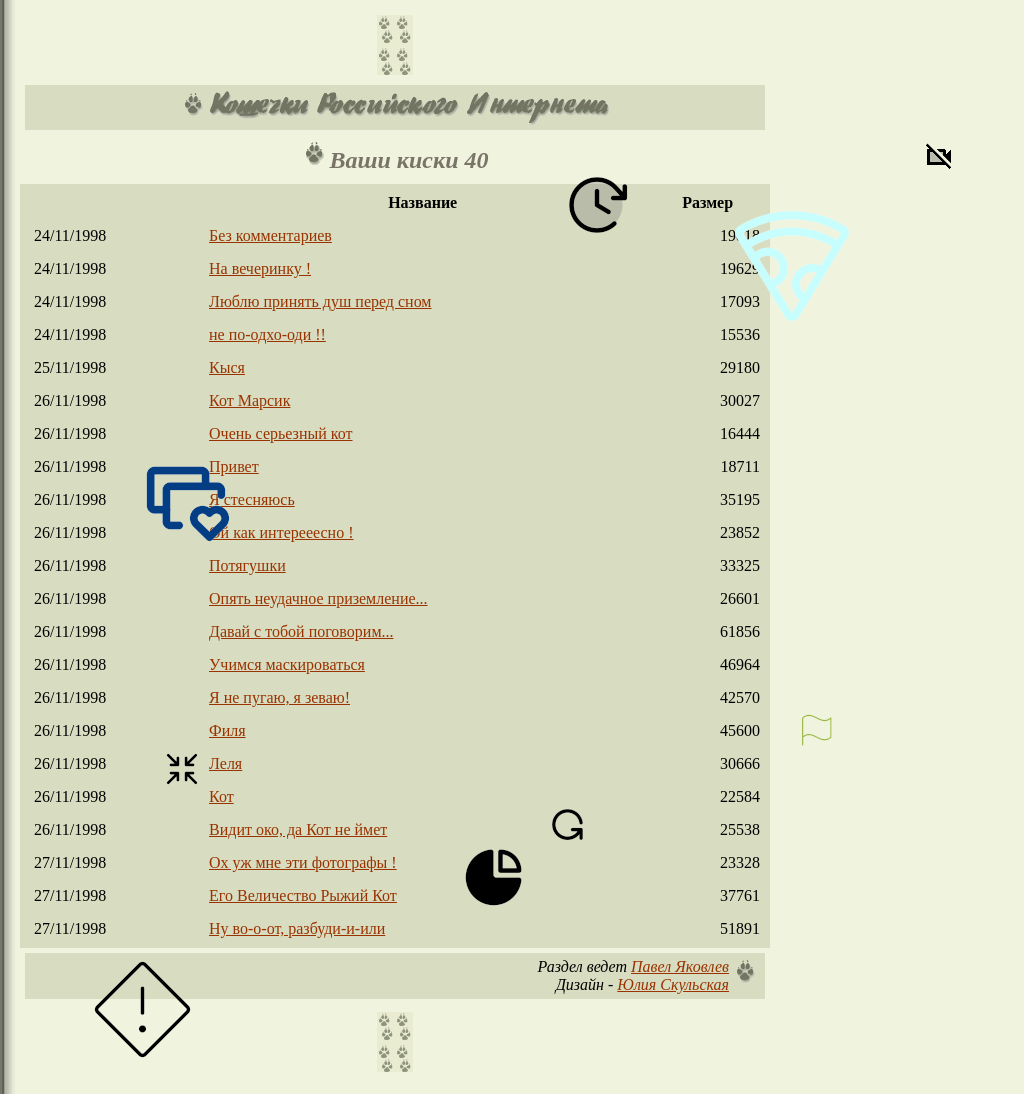 This screenshot has width=1024, height=1094. What do you see at coordinates (792, 264) in the screenshot?
I see `browse food delivery options` at bounding box center [792, 264].